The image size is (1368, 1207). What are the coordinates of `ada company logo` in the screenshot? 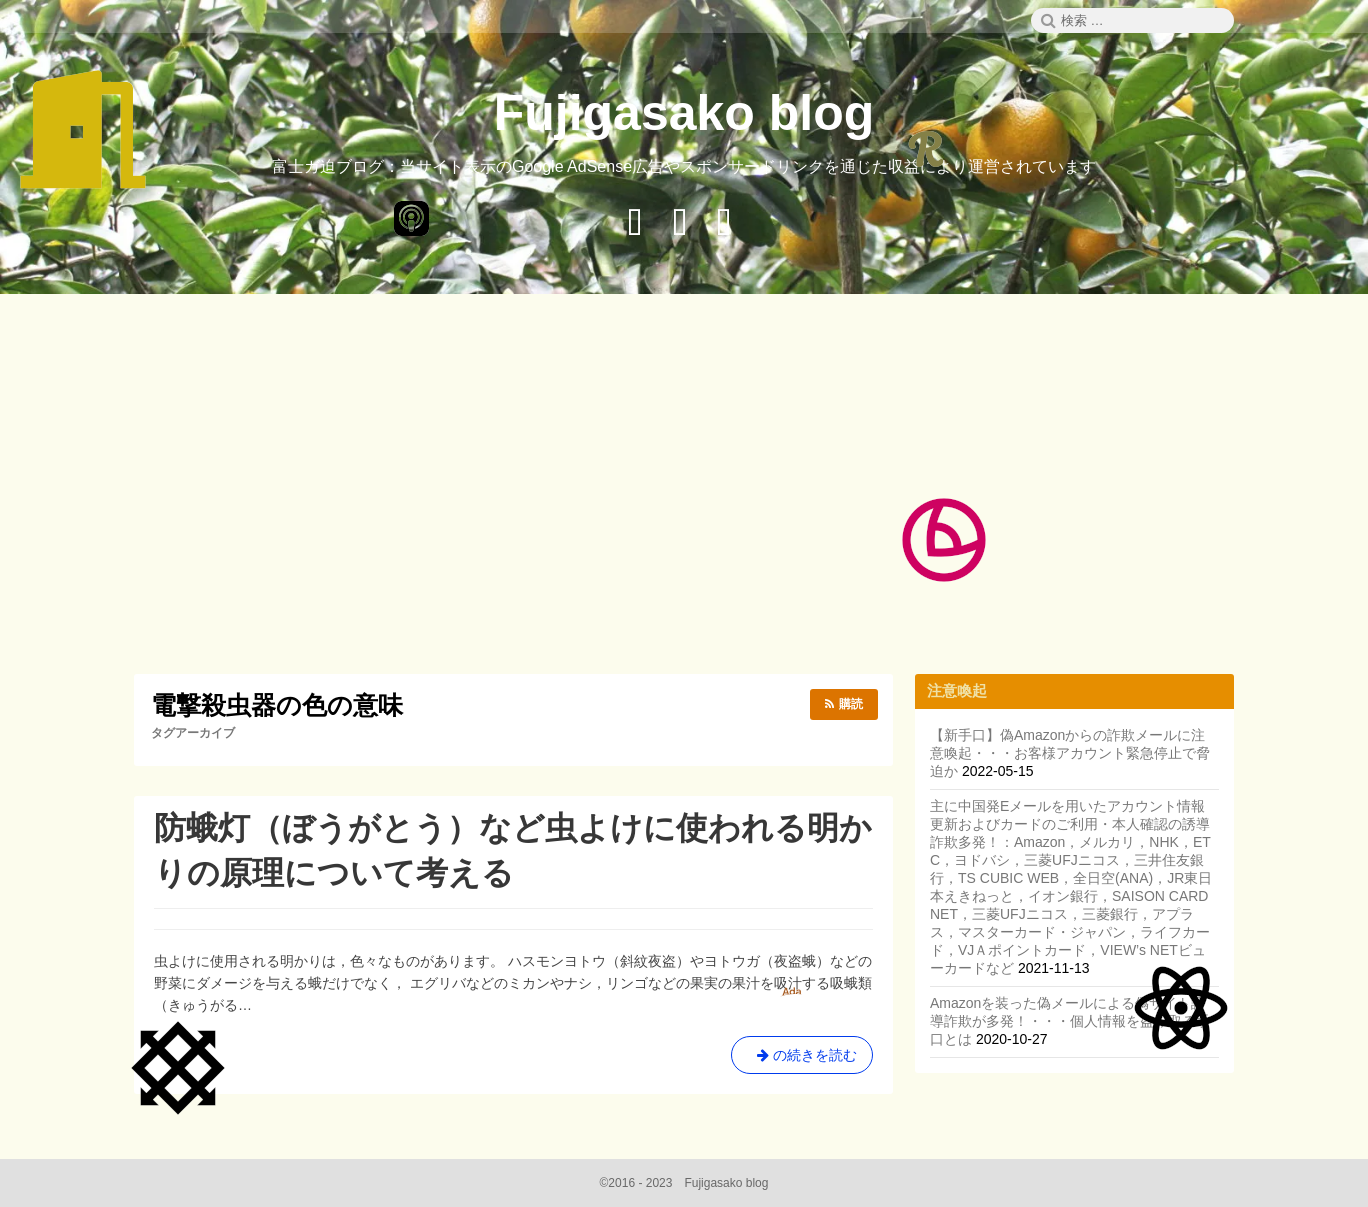 It's located at (791, 992).